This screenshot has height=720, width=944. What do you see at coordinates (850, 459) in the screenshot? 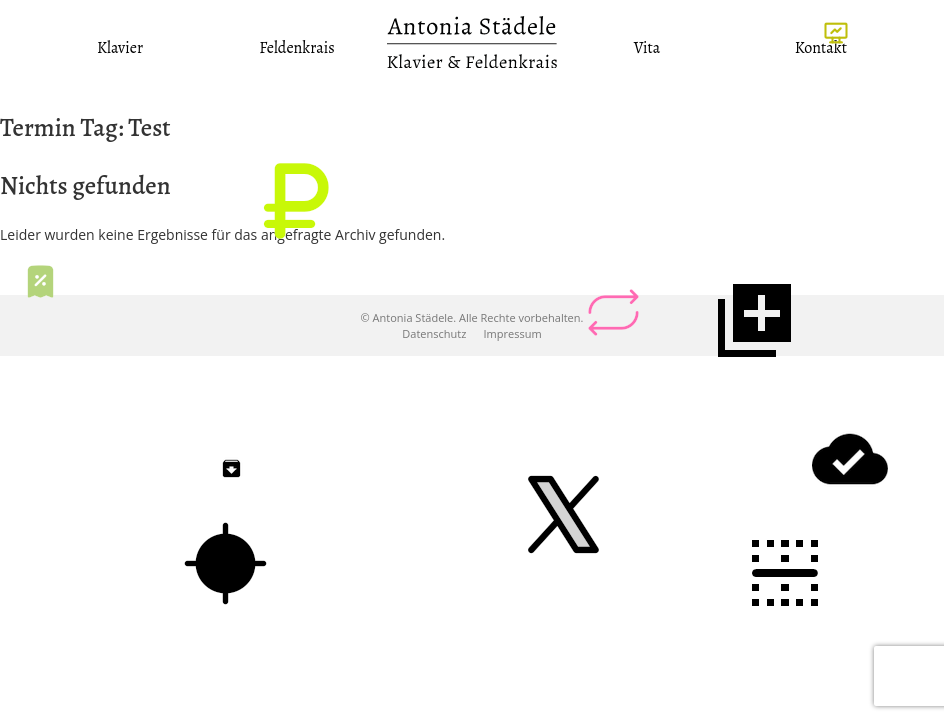
I see `file successfully synced to cloud` at bounding box center [850, 459].